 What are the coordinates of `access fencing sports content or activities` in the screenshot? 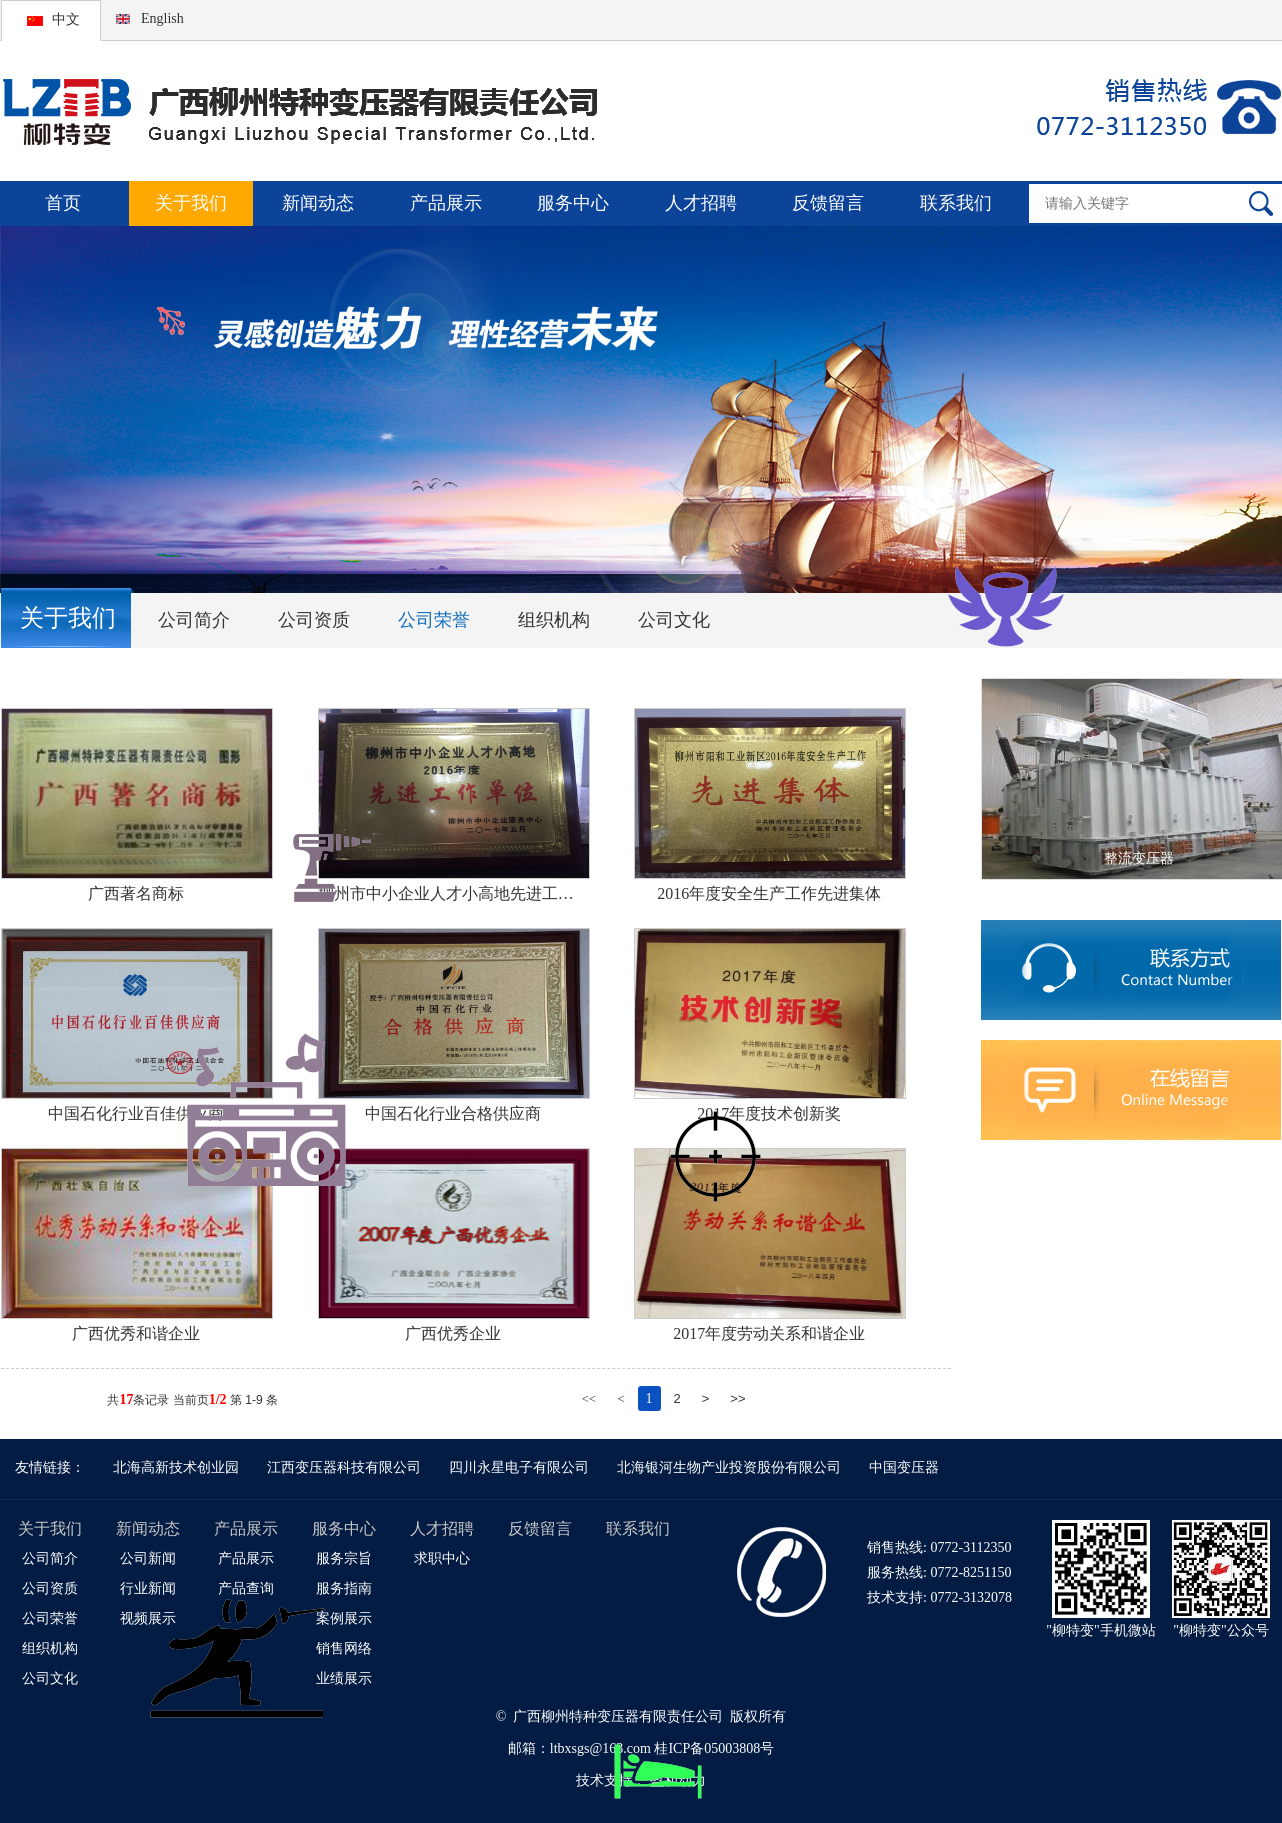 It's located at (237, 1658).